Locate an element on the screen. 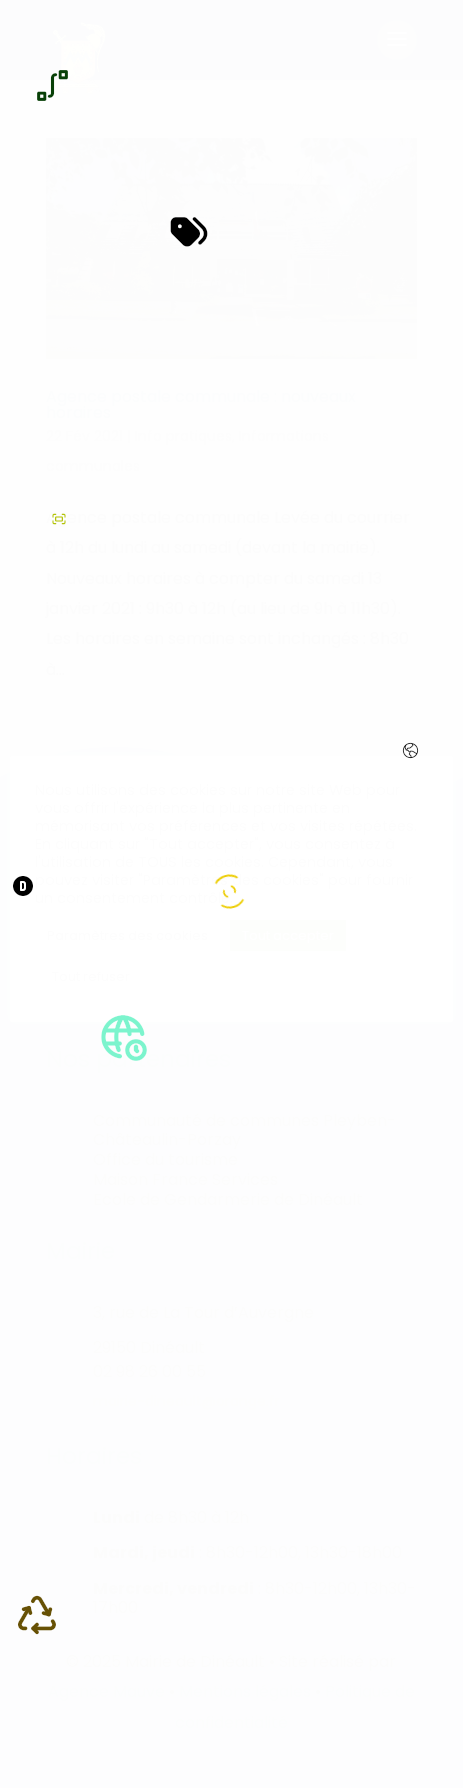 The height and width of the screenshot is (1788, 463). view route between two points is located at coordinates (52, 85).